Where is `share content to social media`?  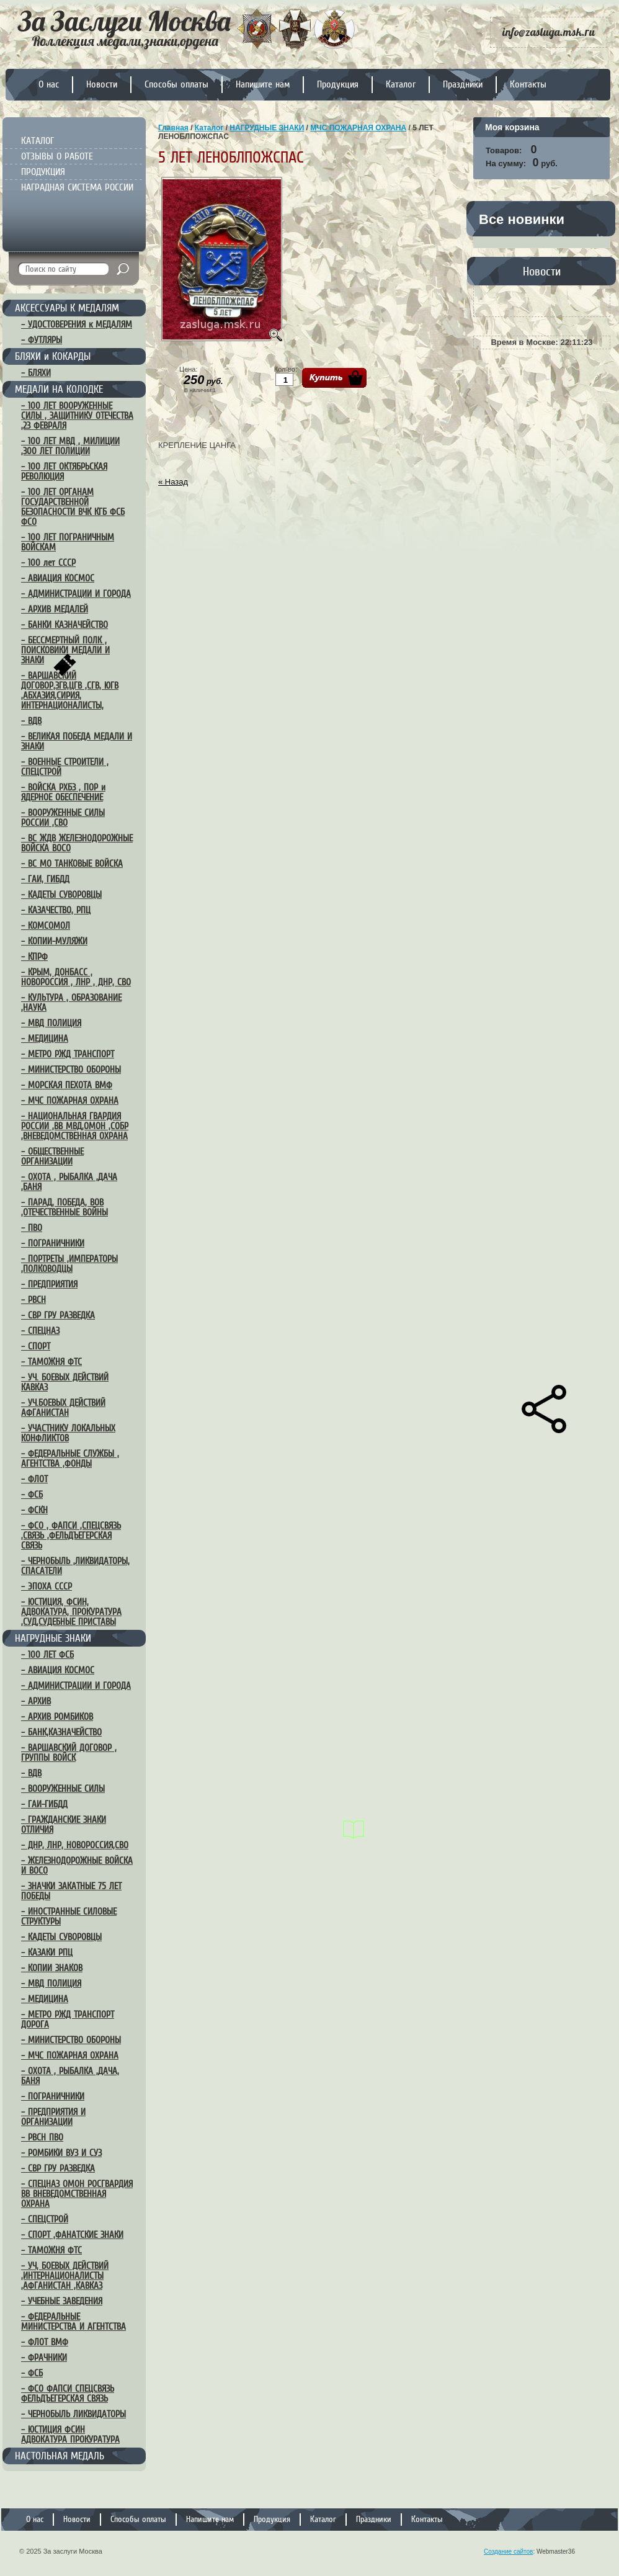
share content to social media is located at coordinates (544, 1409).